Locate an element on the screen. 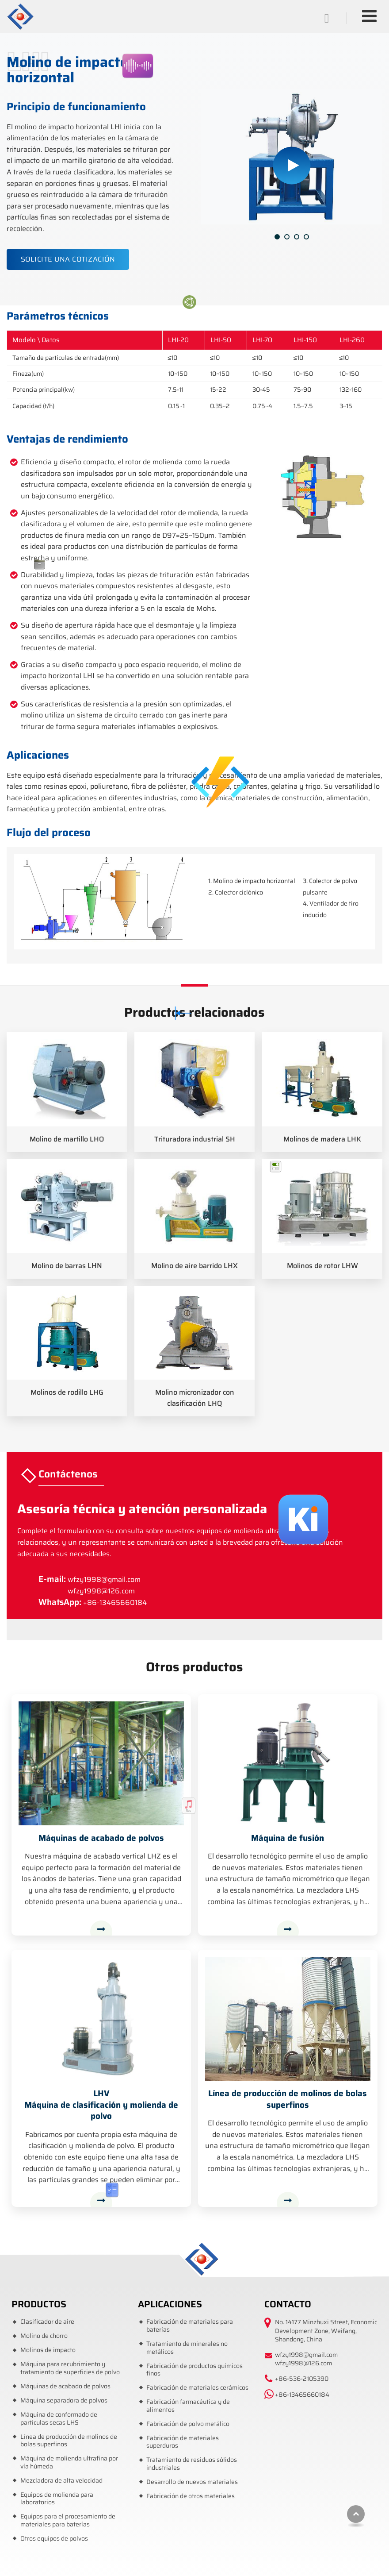 The height and width of the screenshot is (2576, 389). open the file manager app is located at coordinates (39, 564).